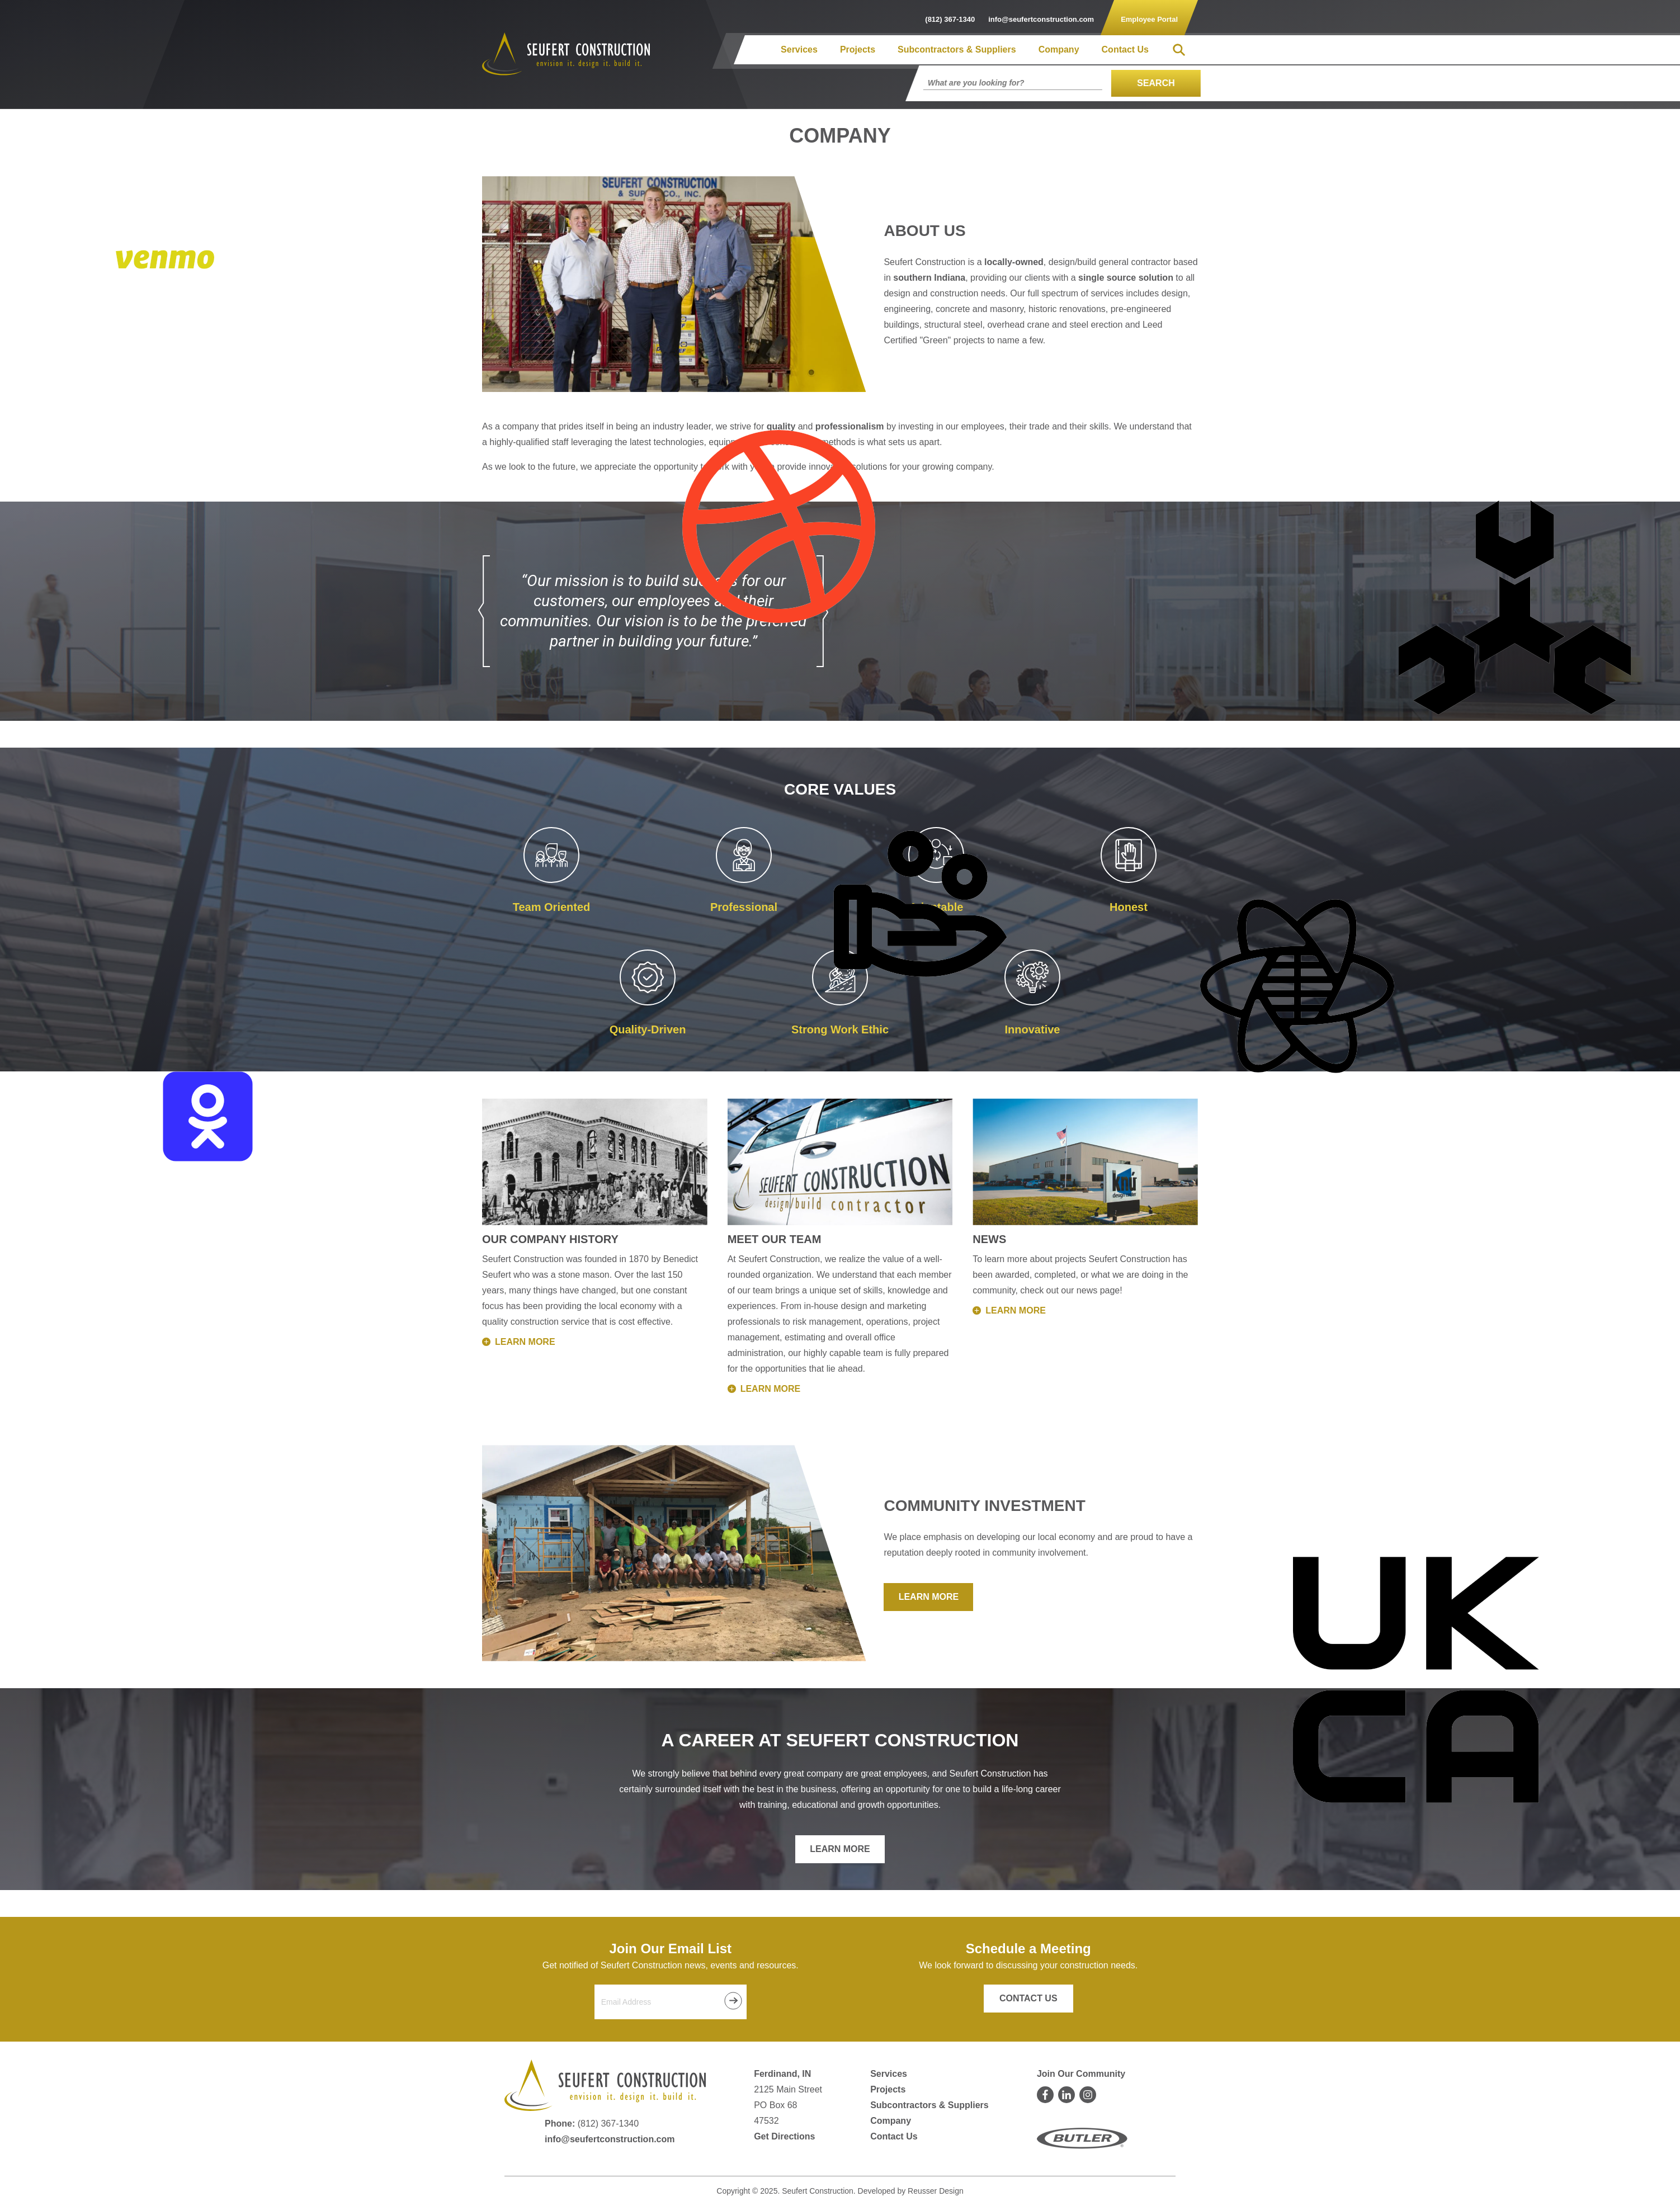 The image size is (1680, 2206). What do you see at coordinates (165, 259) in the screenshot?
I see `open the venmo app` at bounding box center [165, 259].